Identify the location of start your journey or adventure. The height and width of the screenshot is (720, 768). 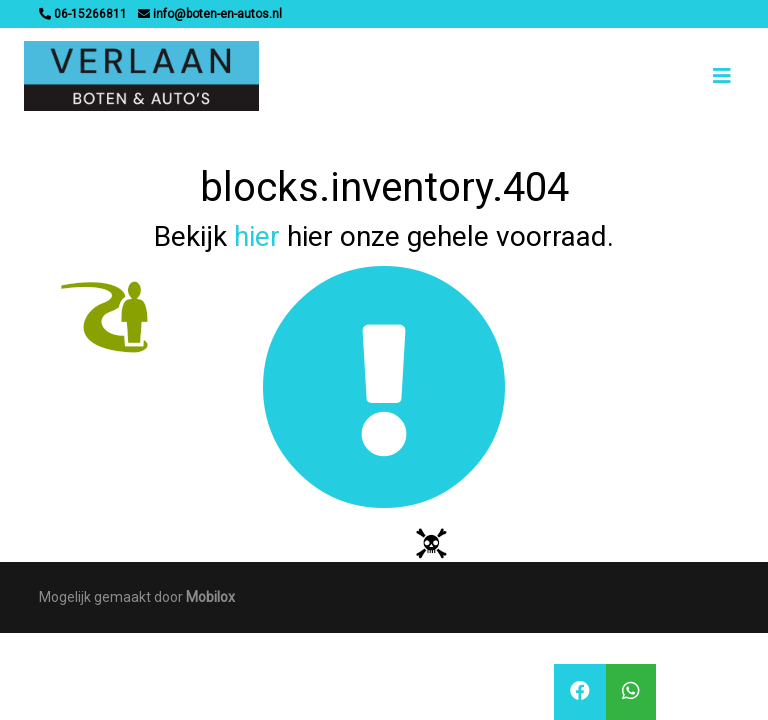
(104, 312).